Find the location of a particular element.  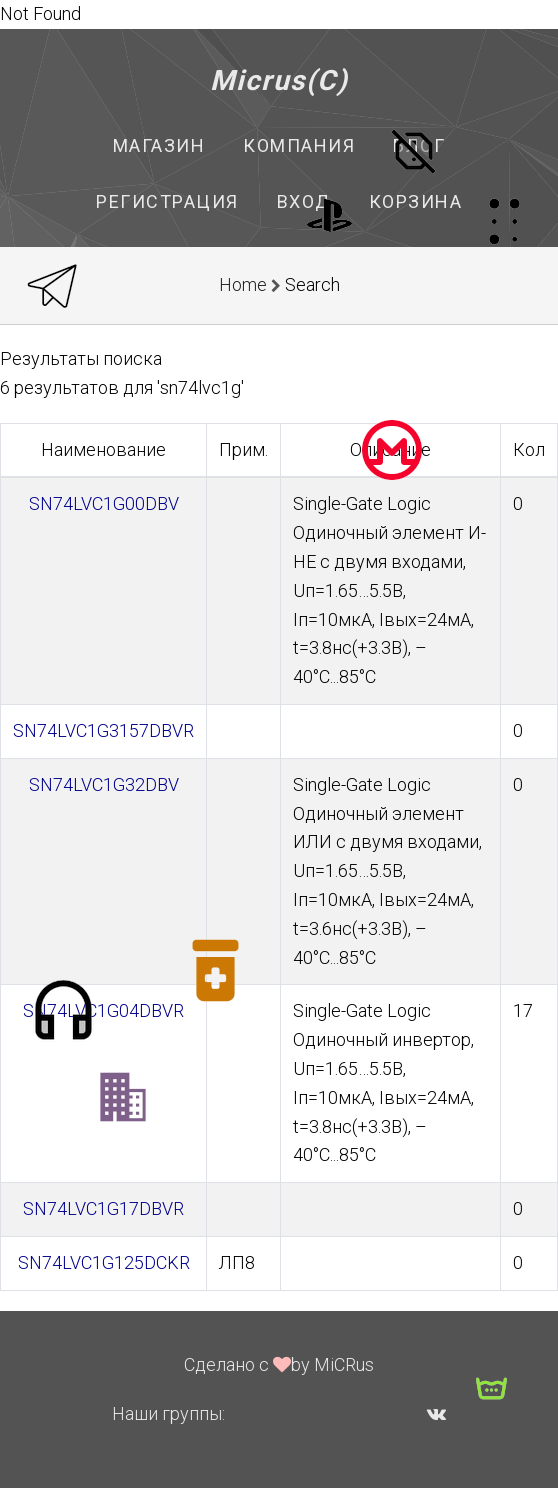

view monero cryptocurrency balance is located at coordinates (392, 450).